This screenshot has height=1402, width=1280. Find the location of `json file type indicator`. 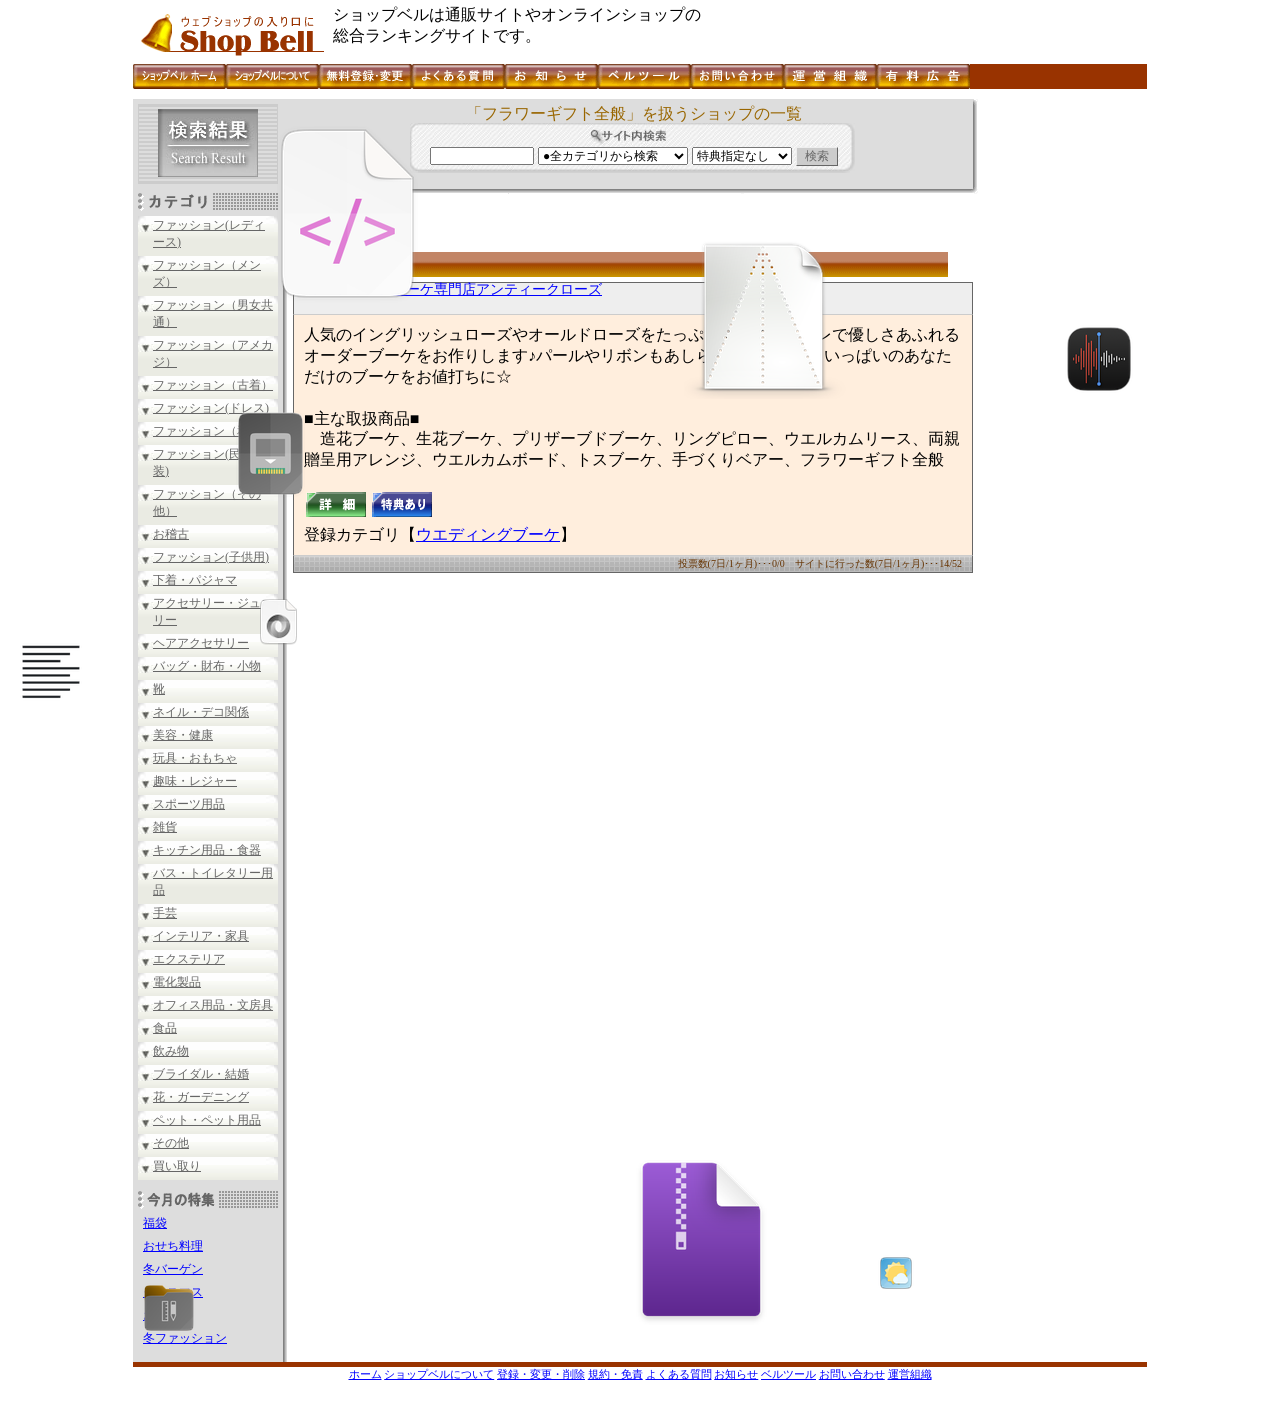

json file type indicator is located at coordinates (278, 621).